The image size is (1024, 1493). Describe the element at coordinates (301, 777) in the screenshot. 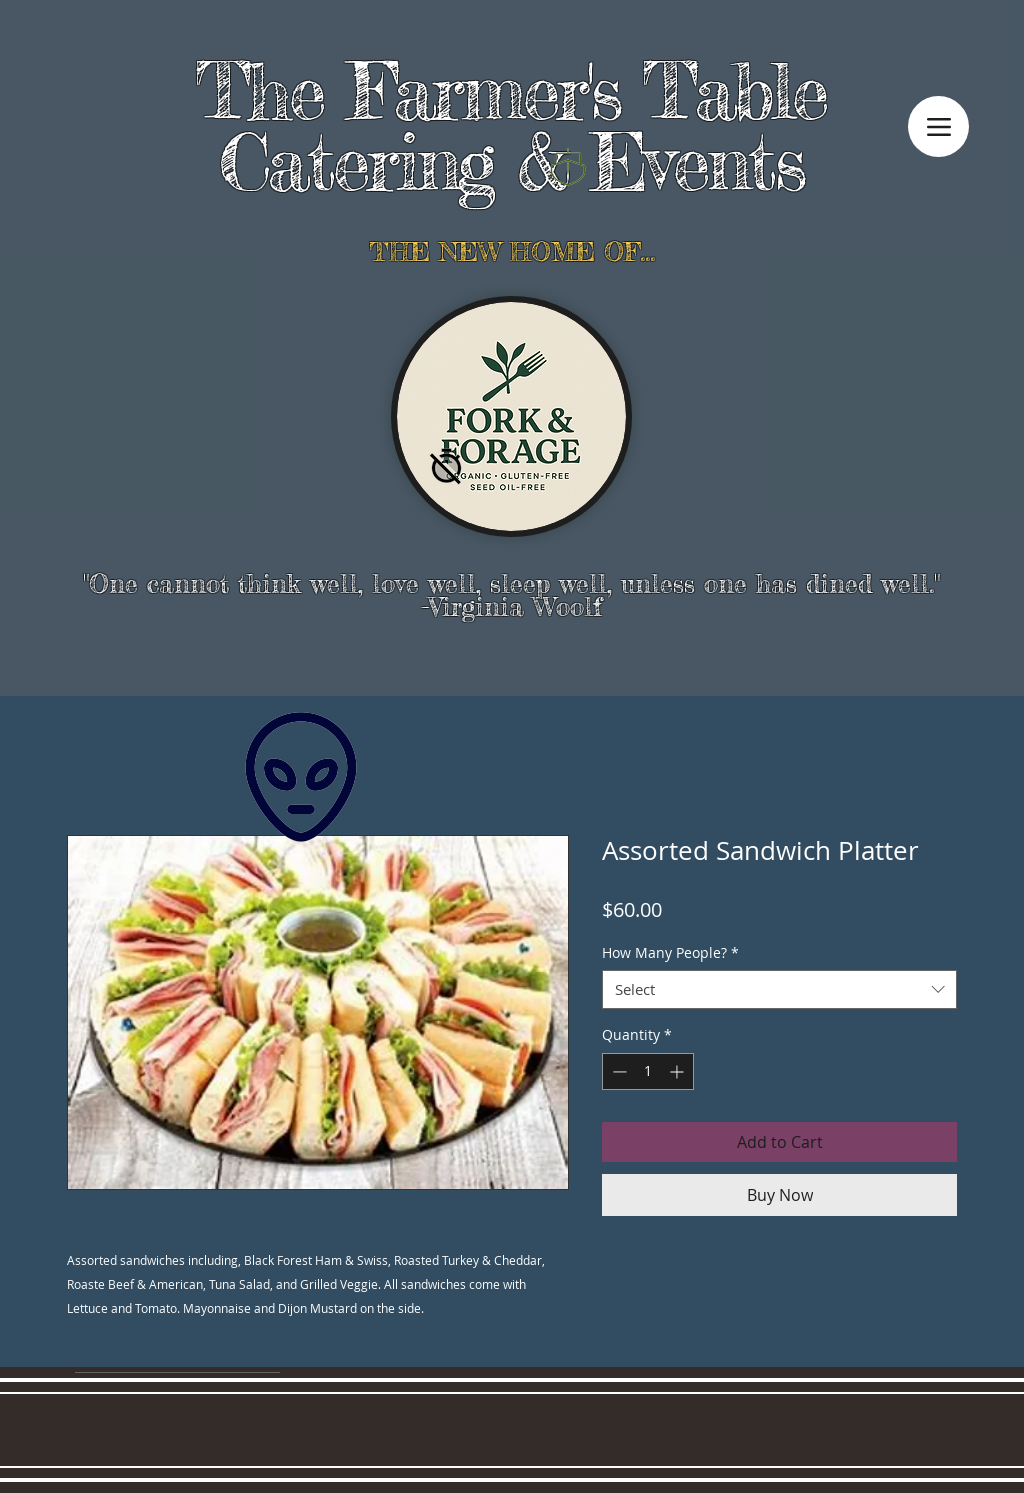

I see `indicates unknown or unidentified user` at that location.